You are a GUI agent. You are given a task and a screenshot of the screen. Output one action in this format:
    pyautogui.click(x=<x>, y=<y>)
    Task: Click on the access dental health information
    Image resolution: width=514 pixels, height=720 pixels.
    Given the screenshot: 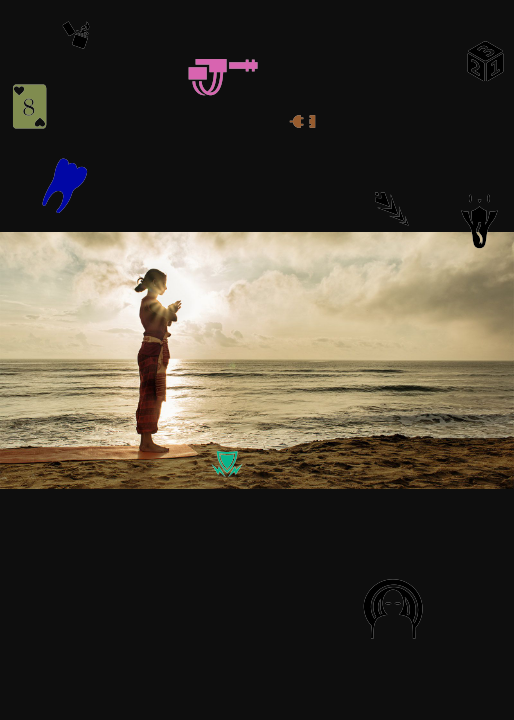 What is the action you would take?
    pyautogui.click(x=64, y=185)
    